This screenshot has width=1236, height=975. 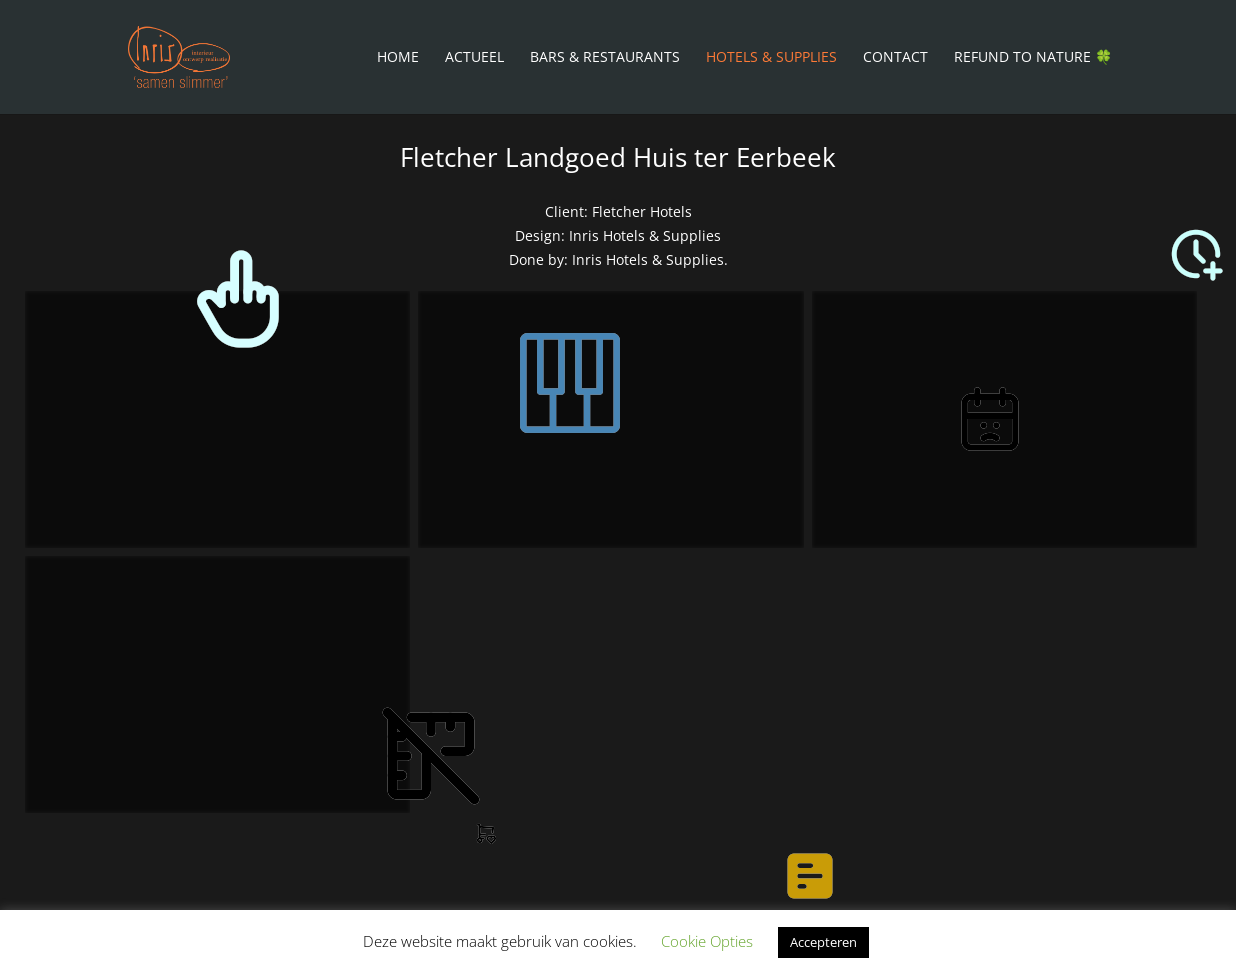 I want to click on send an offensive gesture or reaction, so click(x=239, y=299).